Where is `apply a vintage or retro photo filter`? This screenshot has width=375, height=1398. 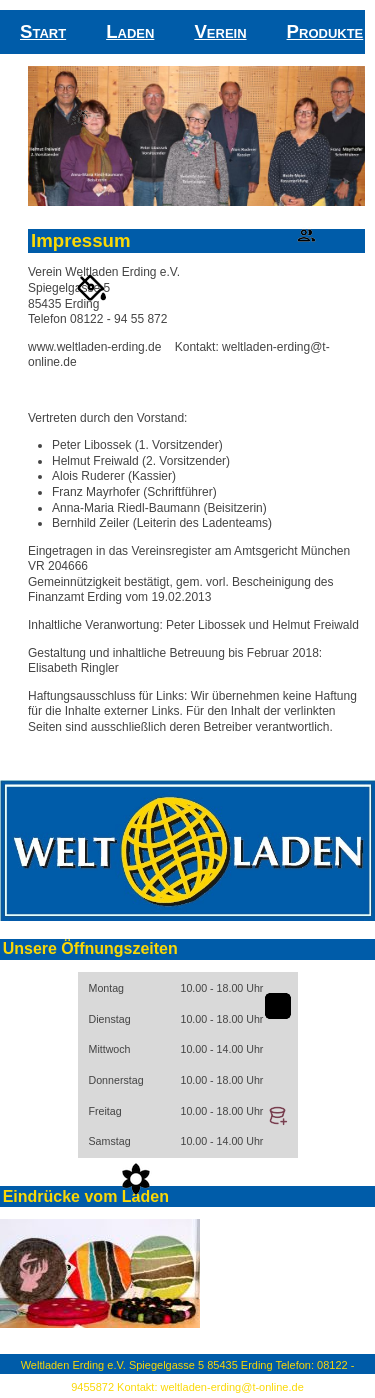 apply a vintage or retro photo filter is located at coordinates (136, 1179).